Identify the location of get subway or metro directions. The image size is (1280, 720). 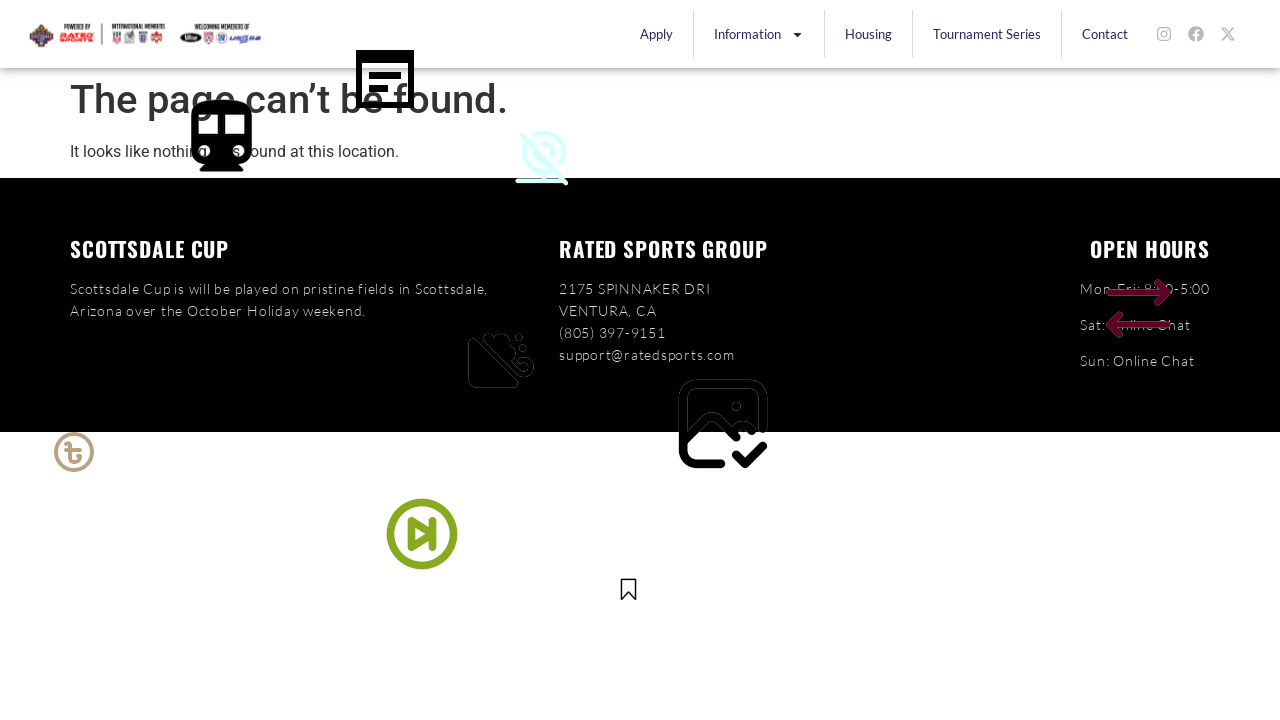
(221, 137).